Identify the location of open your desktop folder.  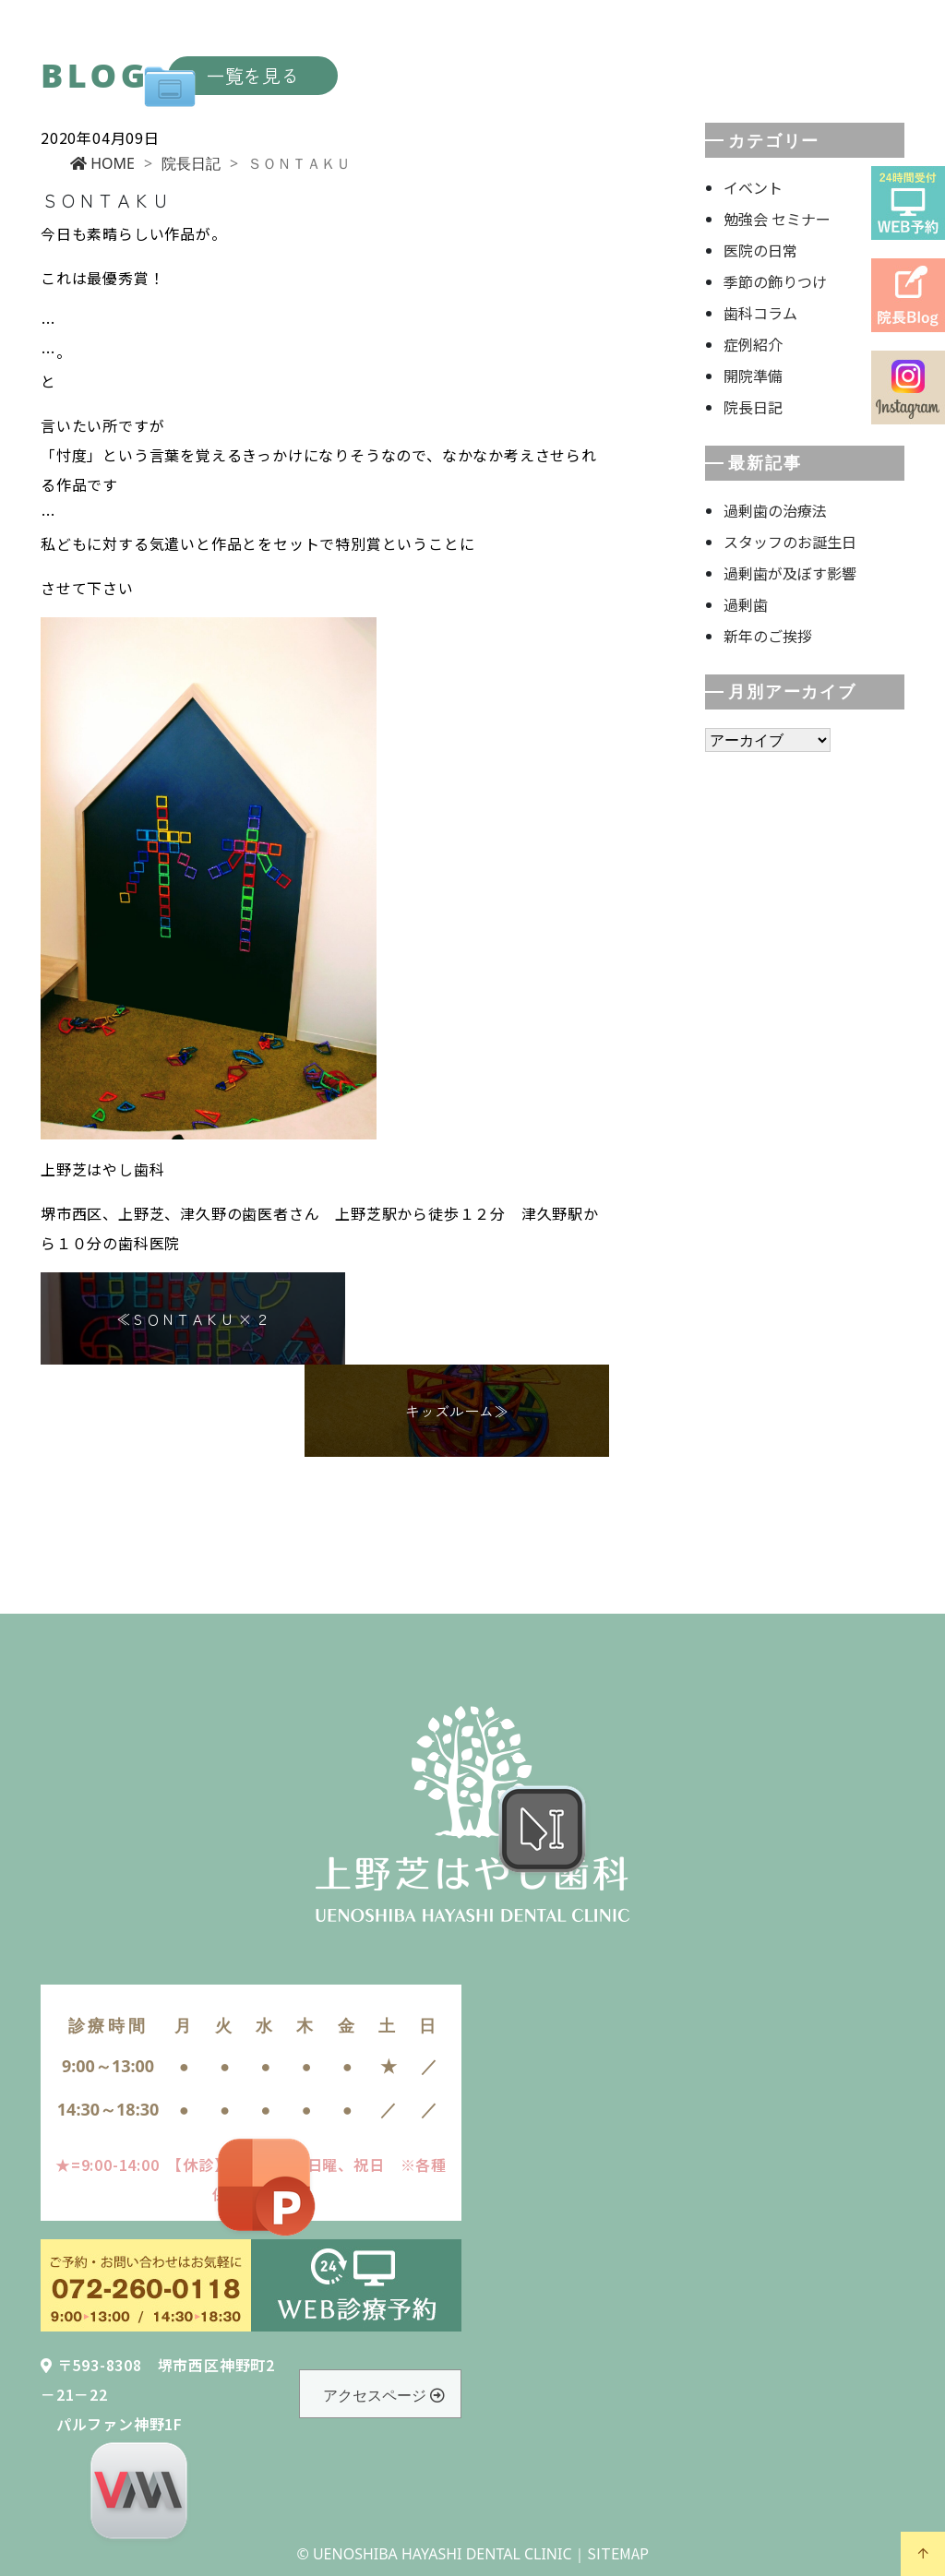
(170, 87).